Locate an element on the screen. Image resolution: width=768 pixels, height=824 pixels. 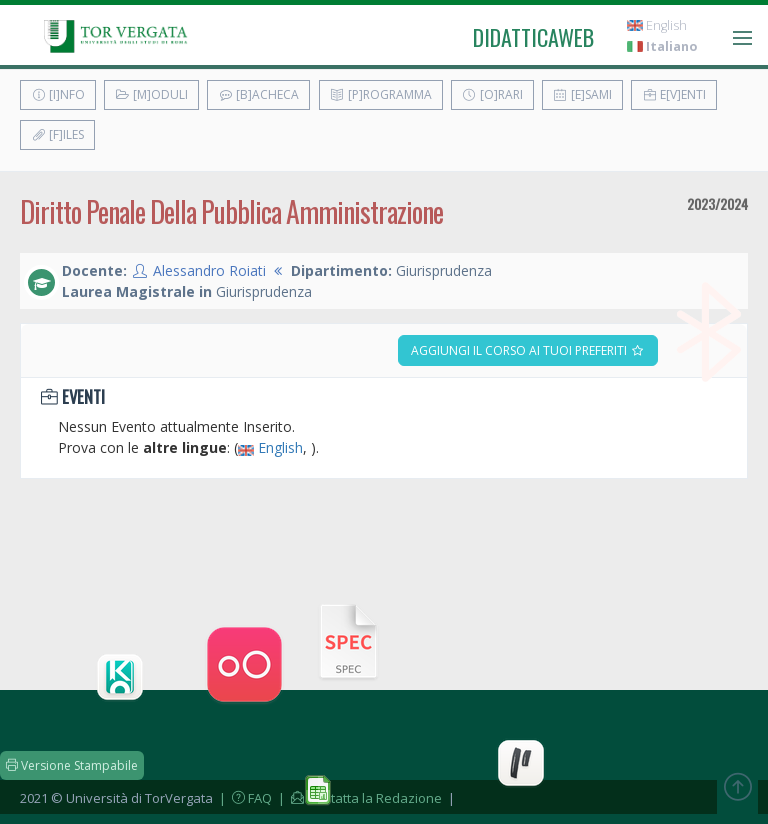
launch genymotion android emulator is located at coordinates (244, 664).